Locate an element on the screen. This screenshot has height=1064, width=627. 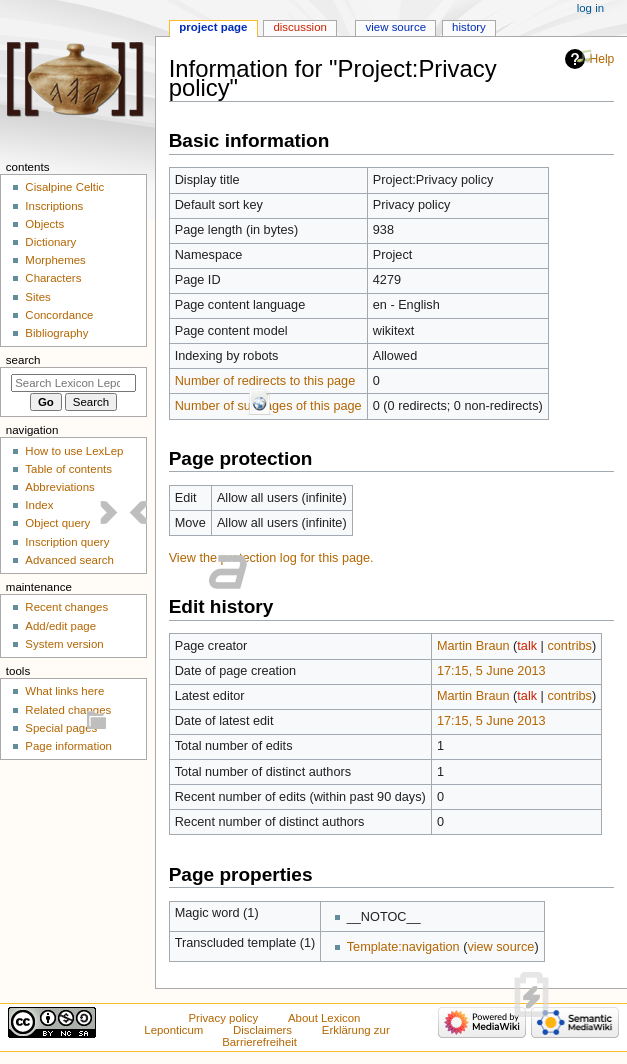
apply italic formatting to selected text is located at coordinates (230, 572).